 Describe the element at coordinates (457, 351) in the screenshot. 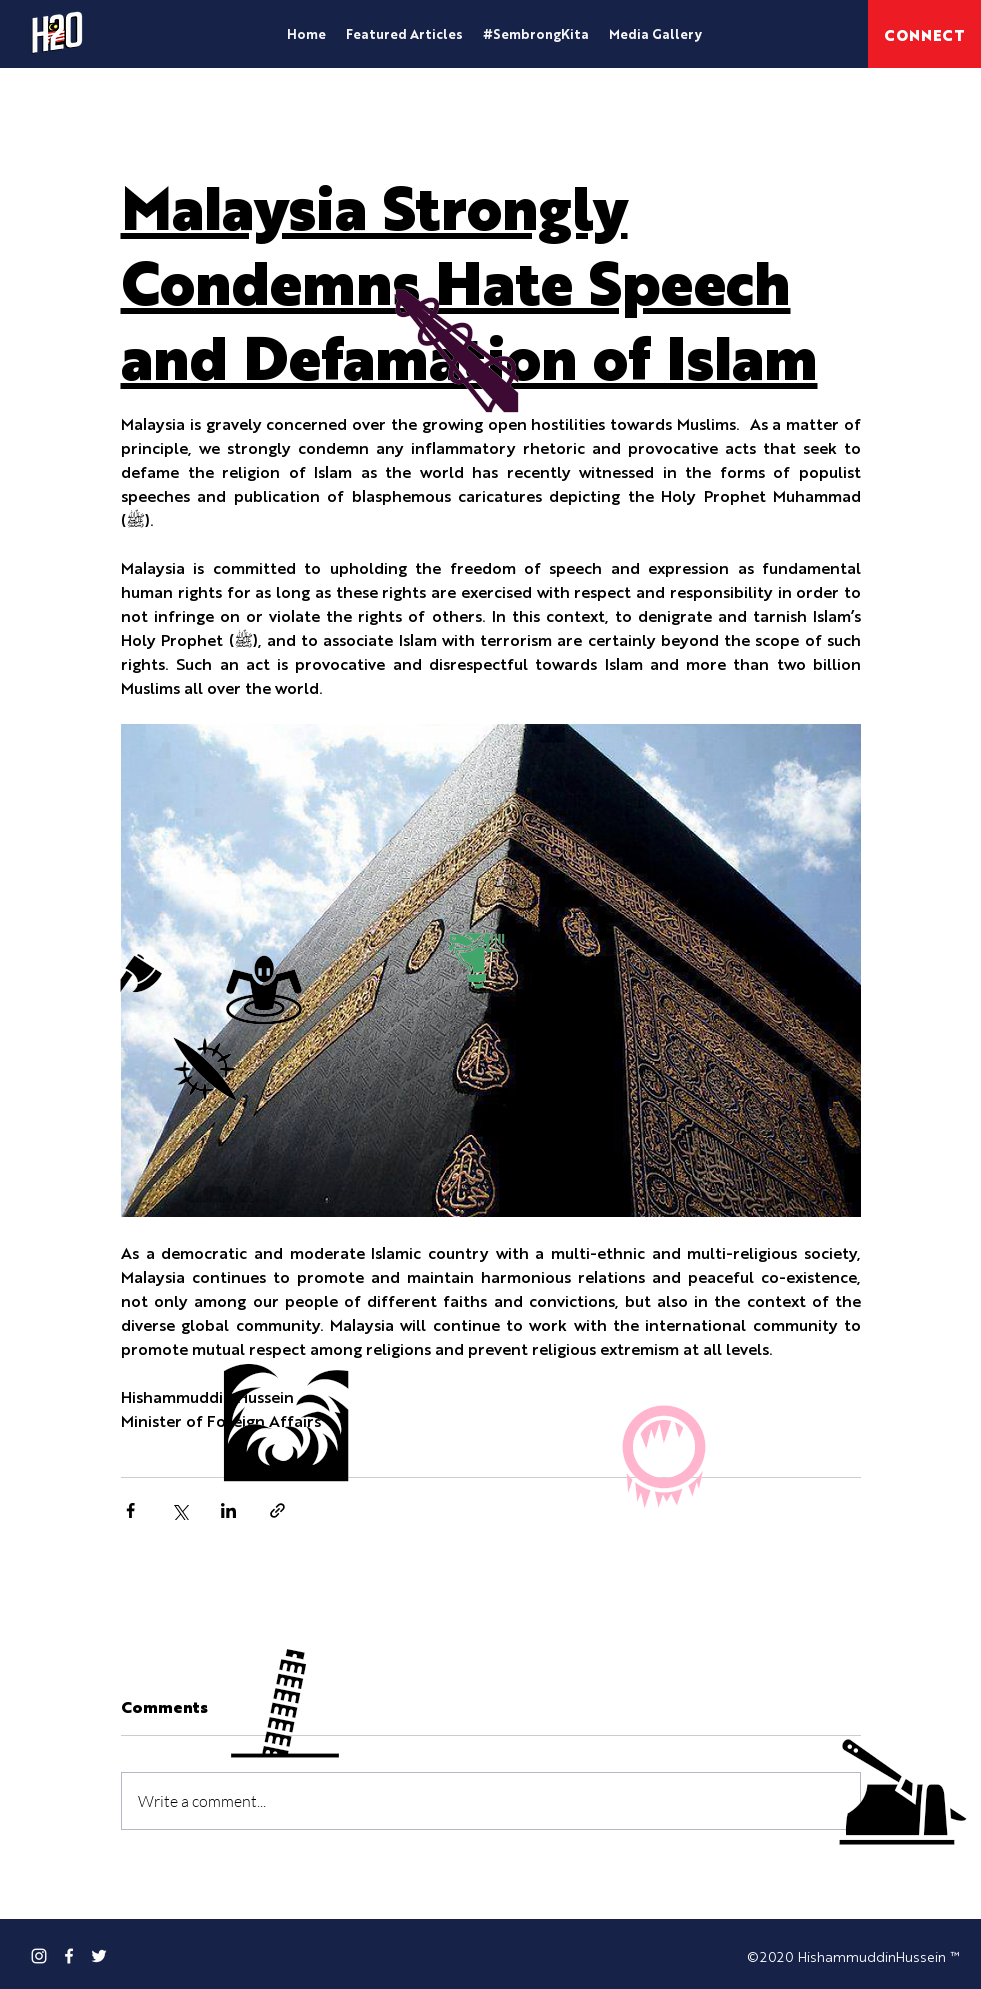

I see `activate wave or beam attack` at that location.